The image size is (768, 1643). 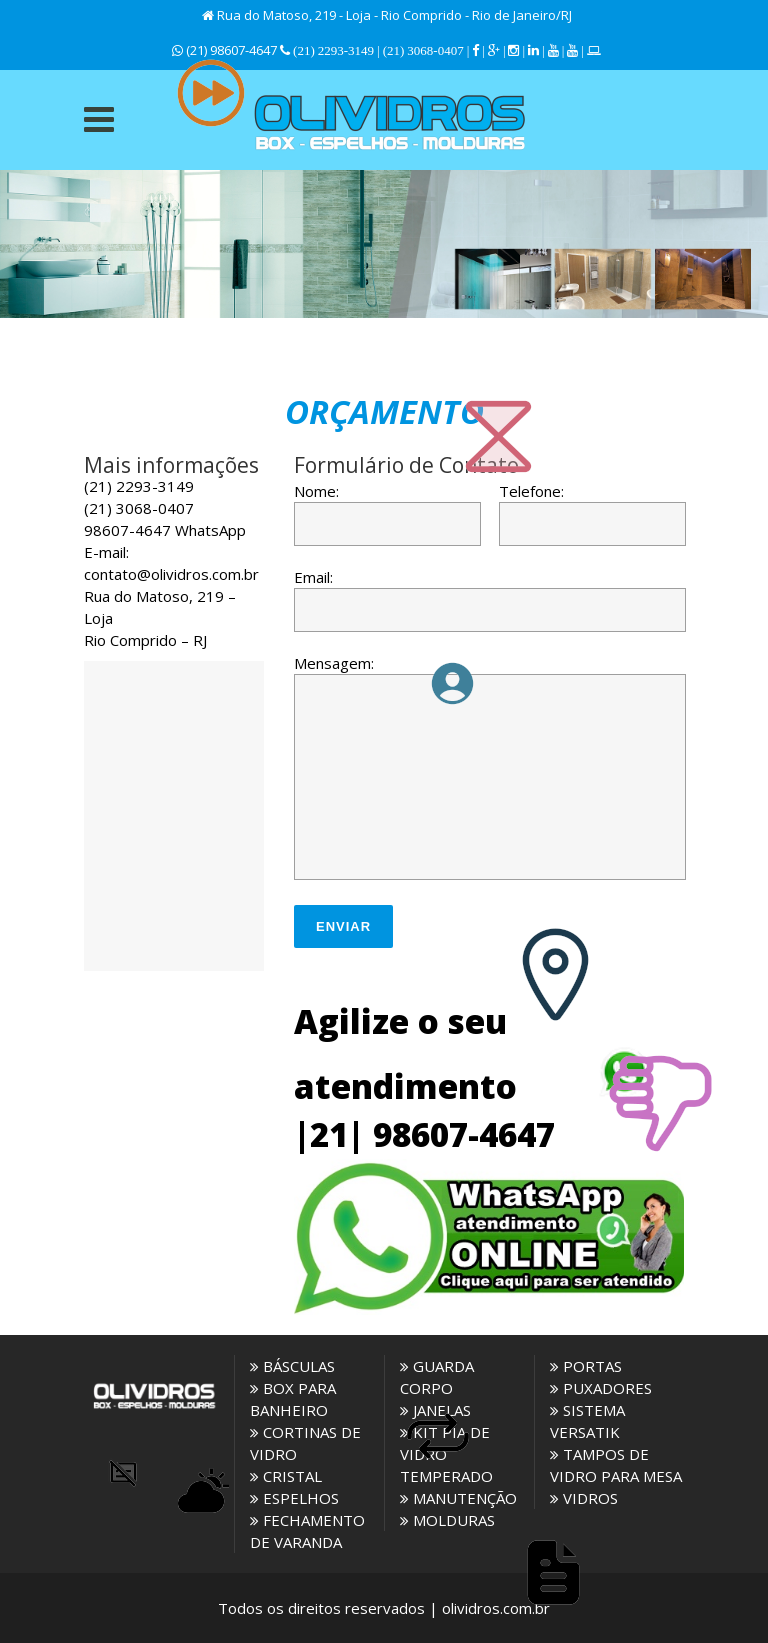 I want to click on access your profile or account settings, so click(x=452, y=683).